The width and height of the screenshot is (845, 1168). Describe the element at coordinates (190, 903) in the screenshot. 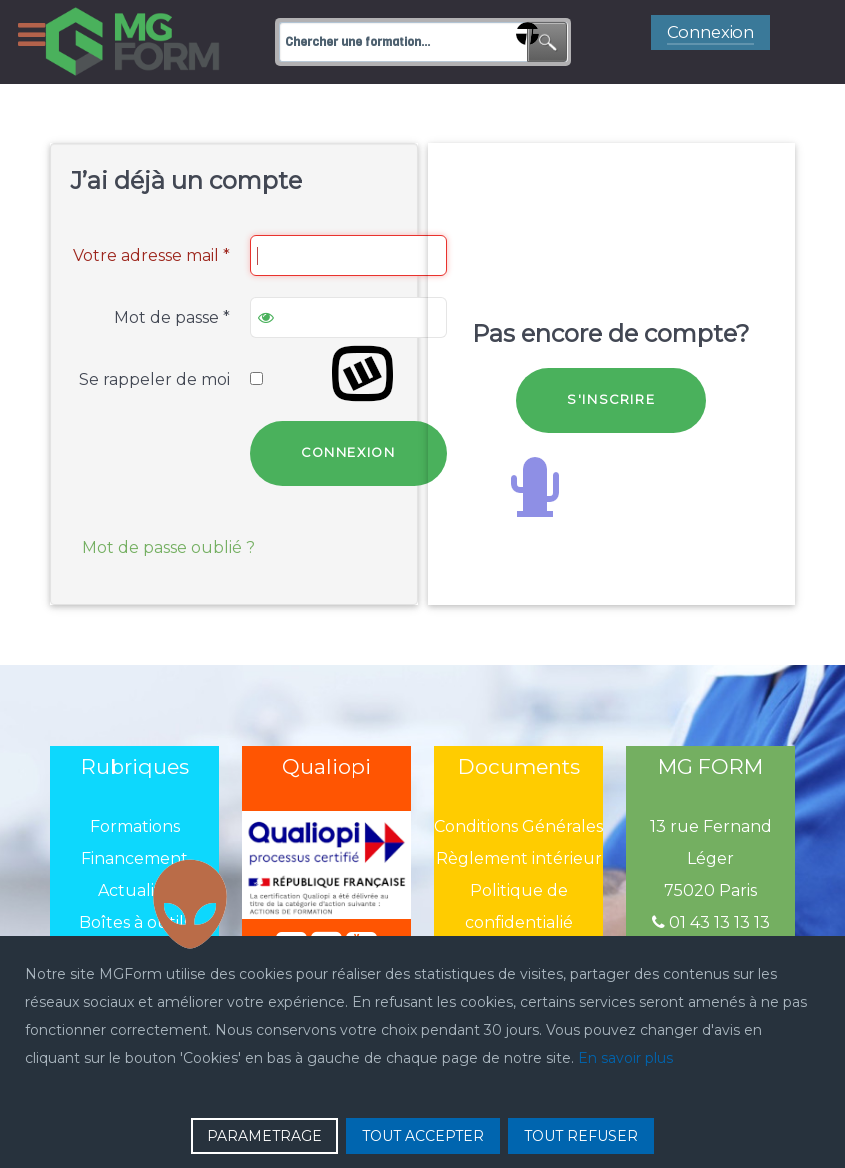

I see `extraterrestrial or sci-fi themed content` at that location.